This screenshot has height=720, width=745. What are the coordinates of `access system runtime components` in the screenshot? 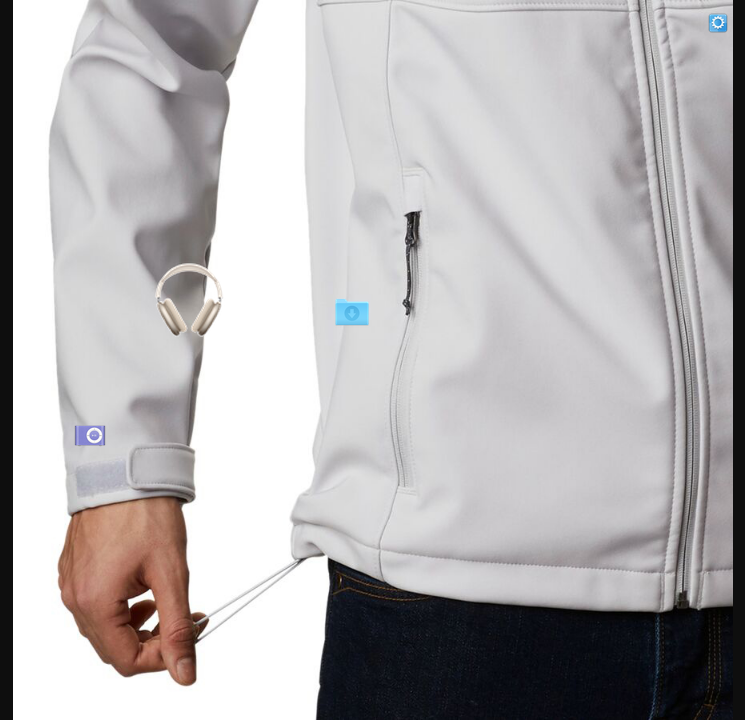 It's located at (718, 23).